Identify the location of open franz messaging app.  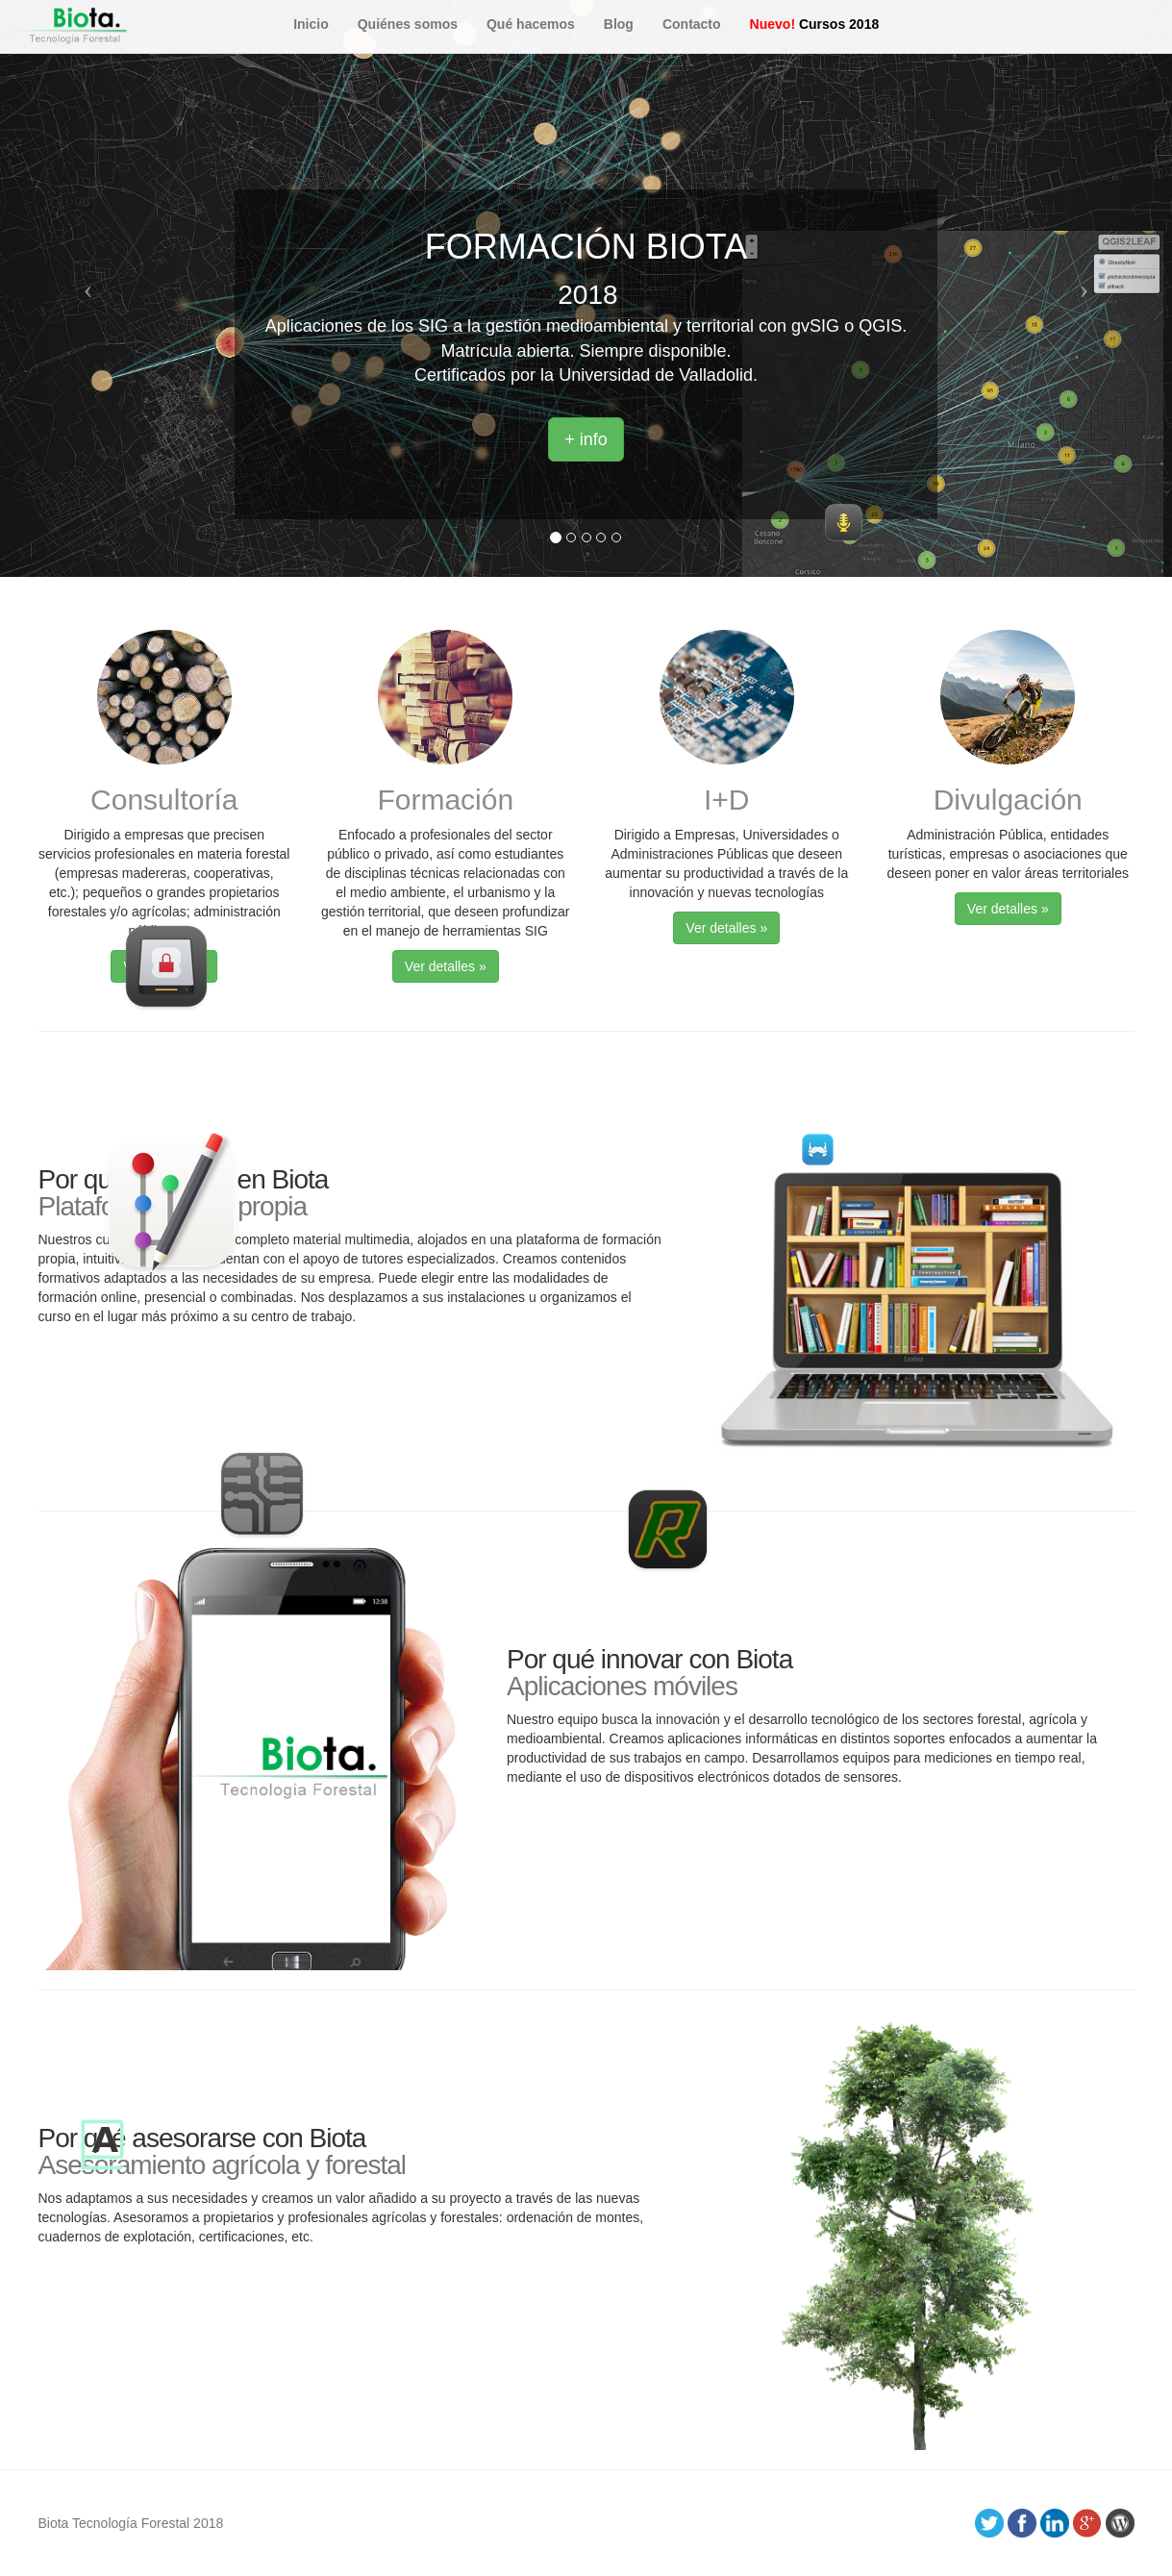
(817, 1149).